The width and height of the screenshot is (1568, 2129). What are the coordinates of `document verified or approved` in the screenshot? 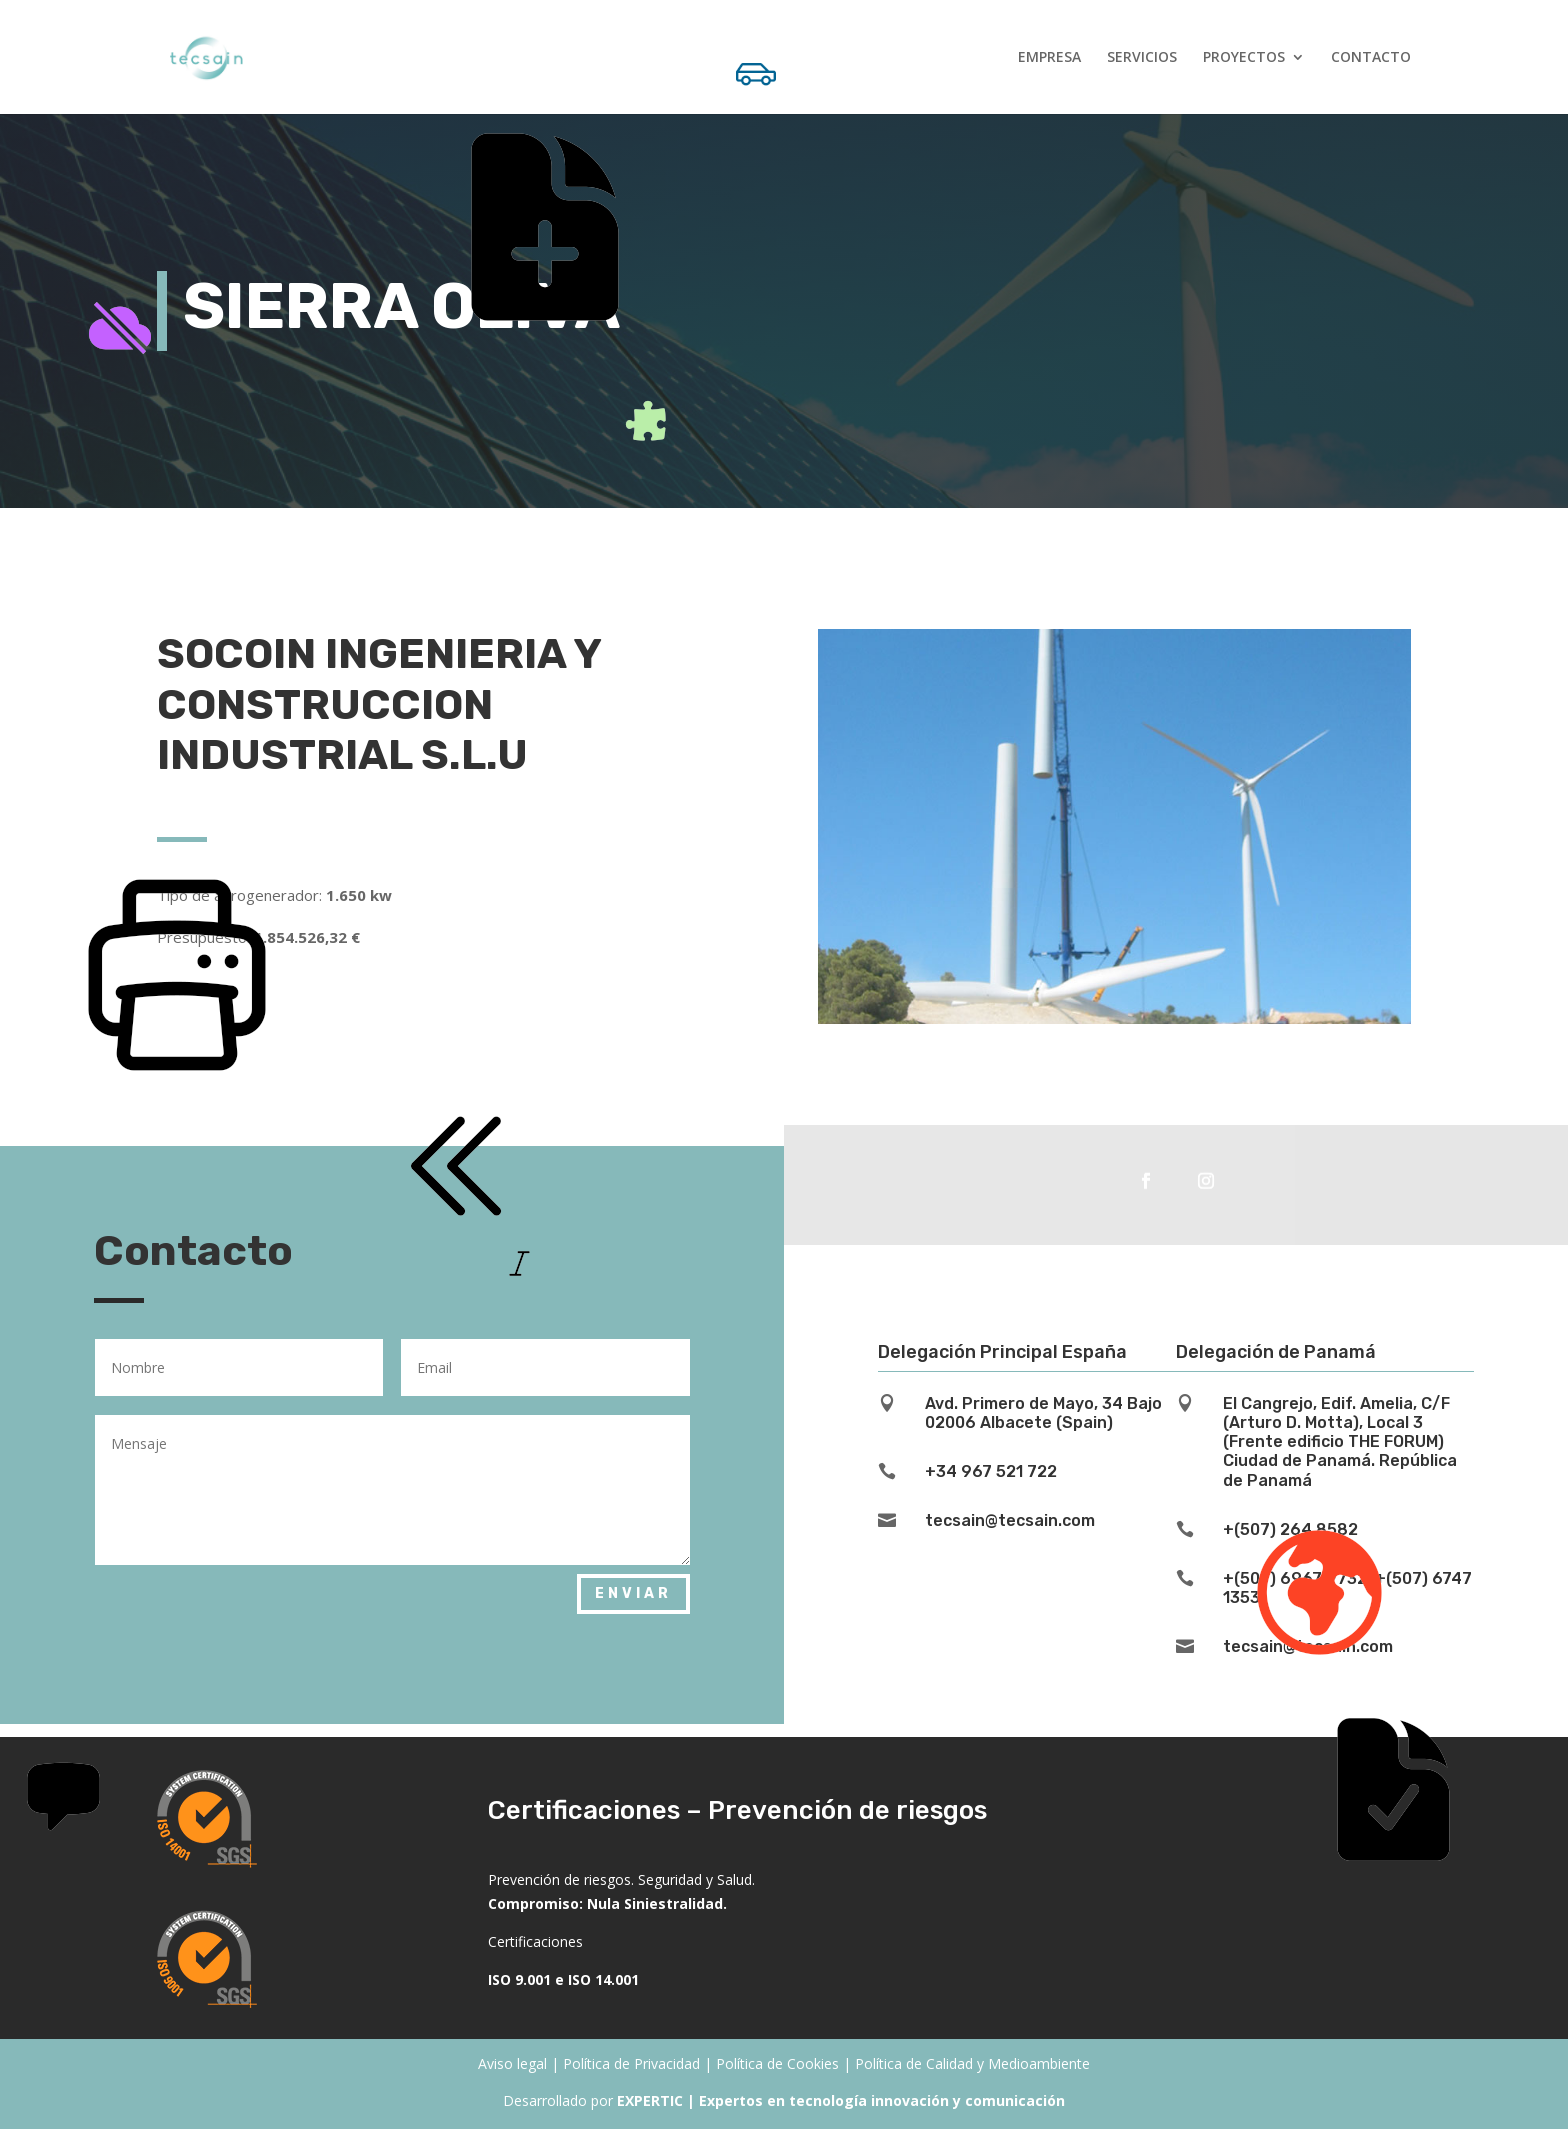 It's located at (1393, 1789).